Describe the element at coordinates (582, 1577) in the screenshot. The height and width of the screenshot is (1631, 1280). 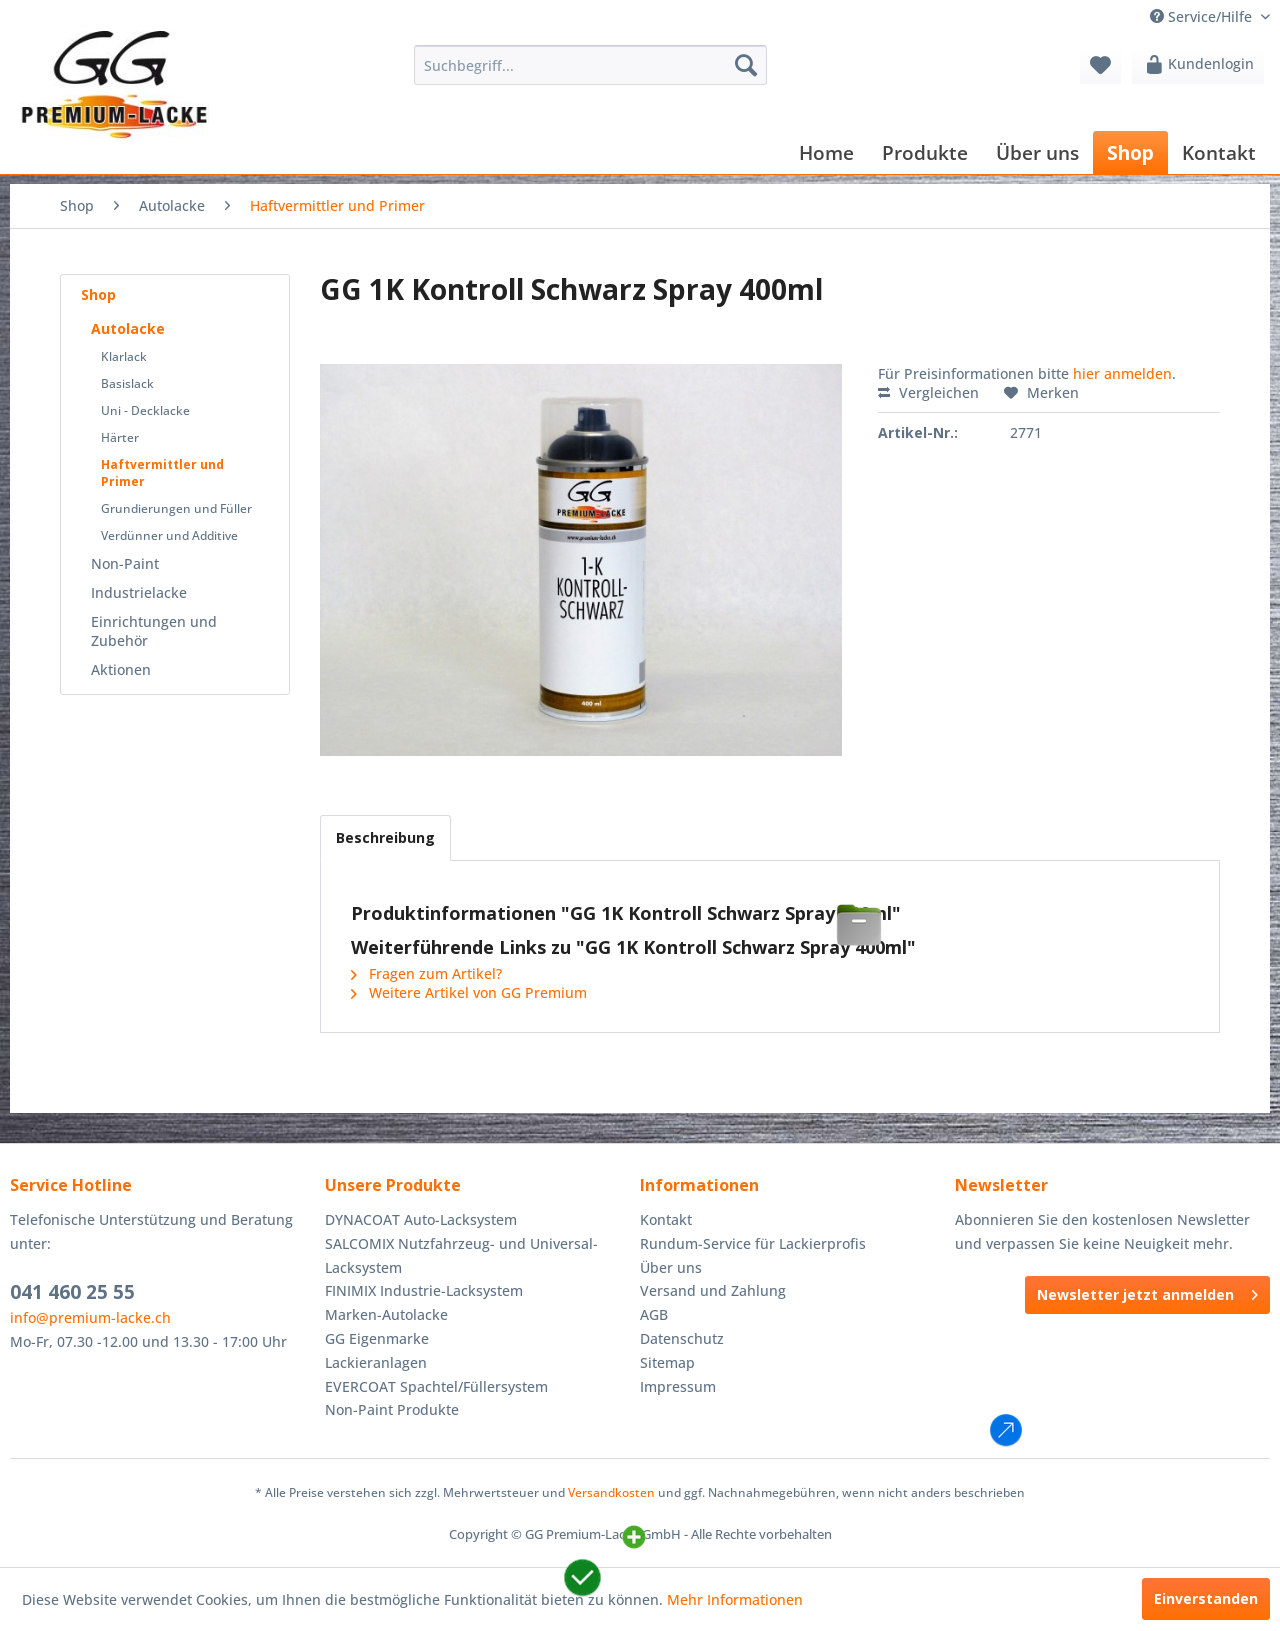
I see `indicates dropbox file is fully synced` at that location.